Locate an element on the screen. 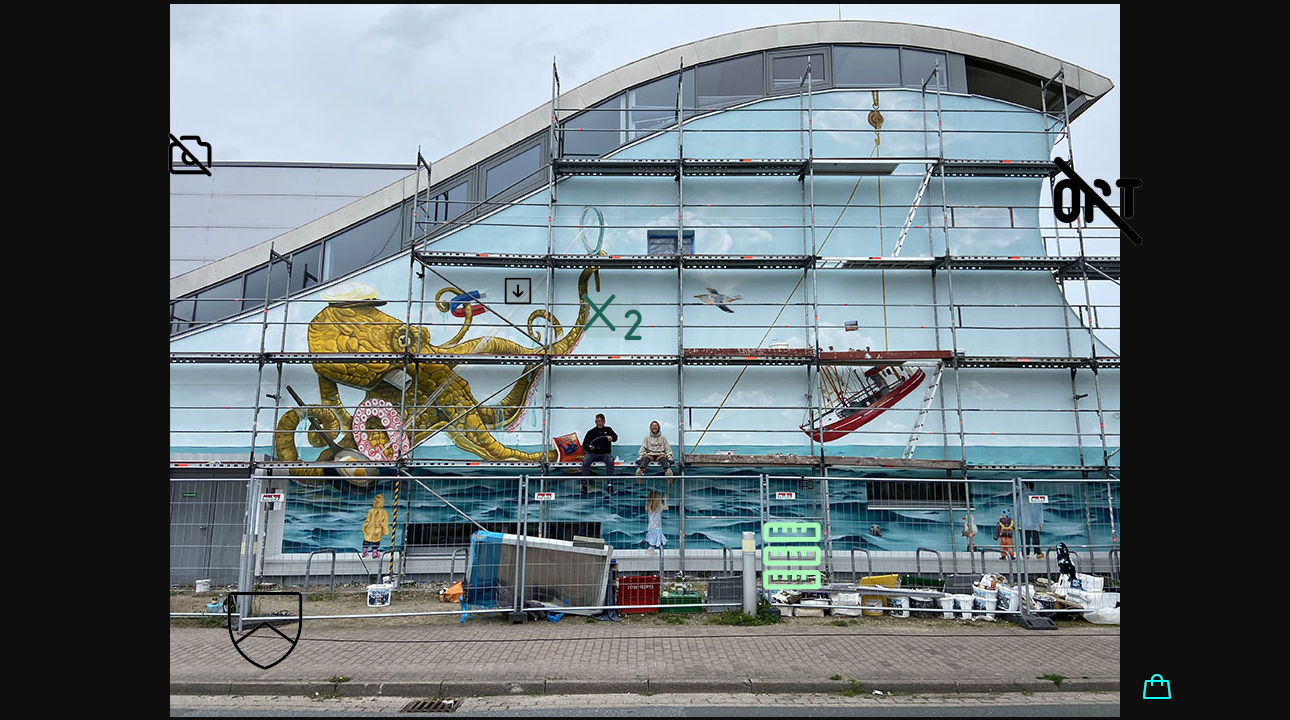 The height and width of the screenshot is (720, 1290). http options method disabled or unavailable is located at coordinates (1098, 201).